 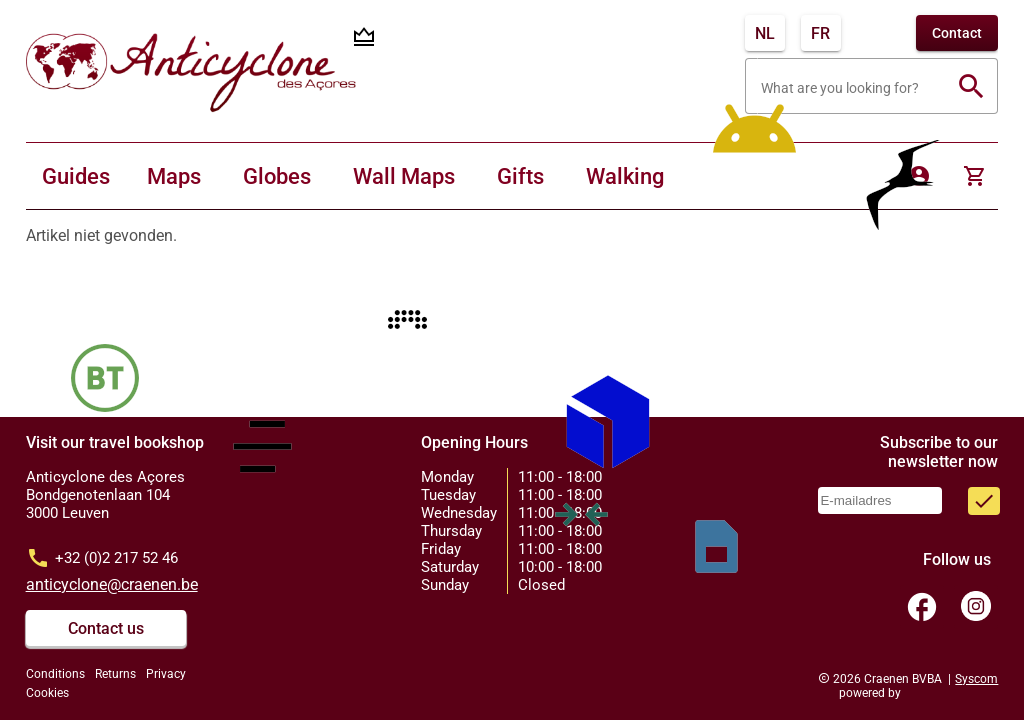 What do you see at coordinates (105, 378) in the screenshot?
I see `BT (British Telecom) company logo` at bounding box center [105, 378].